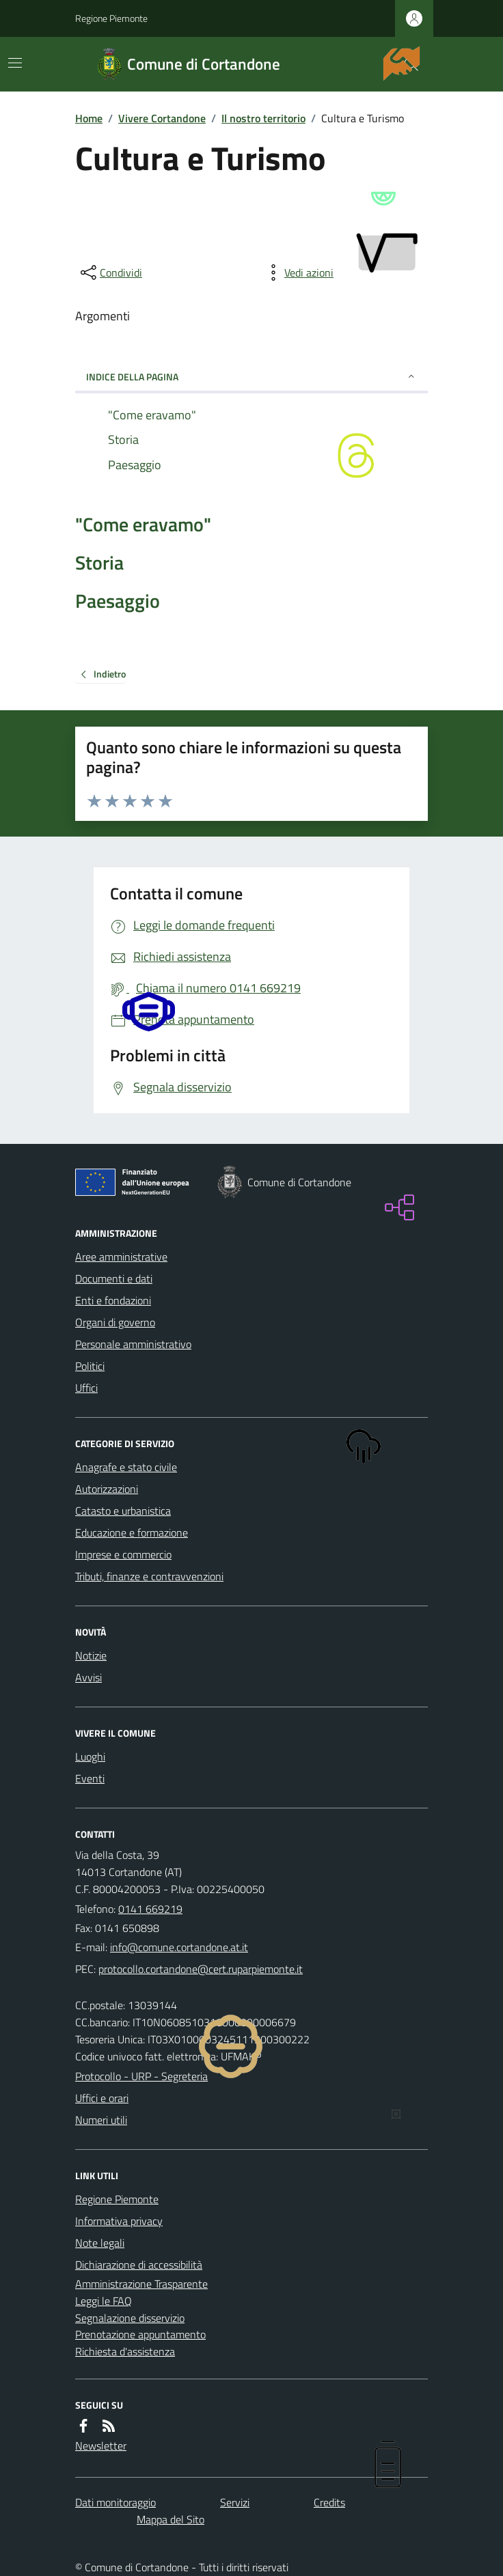  What do you see at coordinates (357, 456) in the screenshot?
I see `open the Threads app` at bounding box center [357, 456].